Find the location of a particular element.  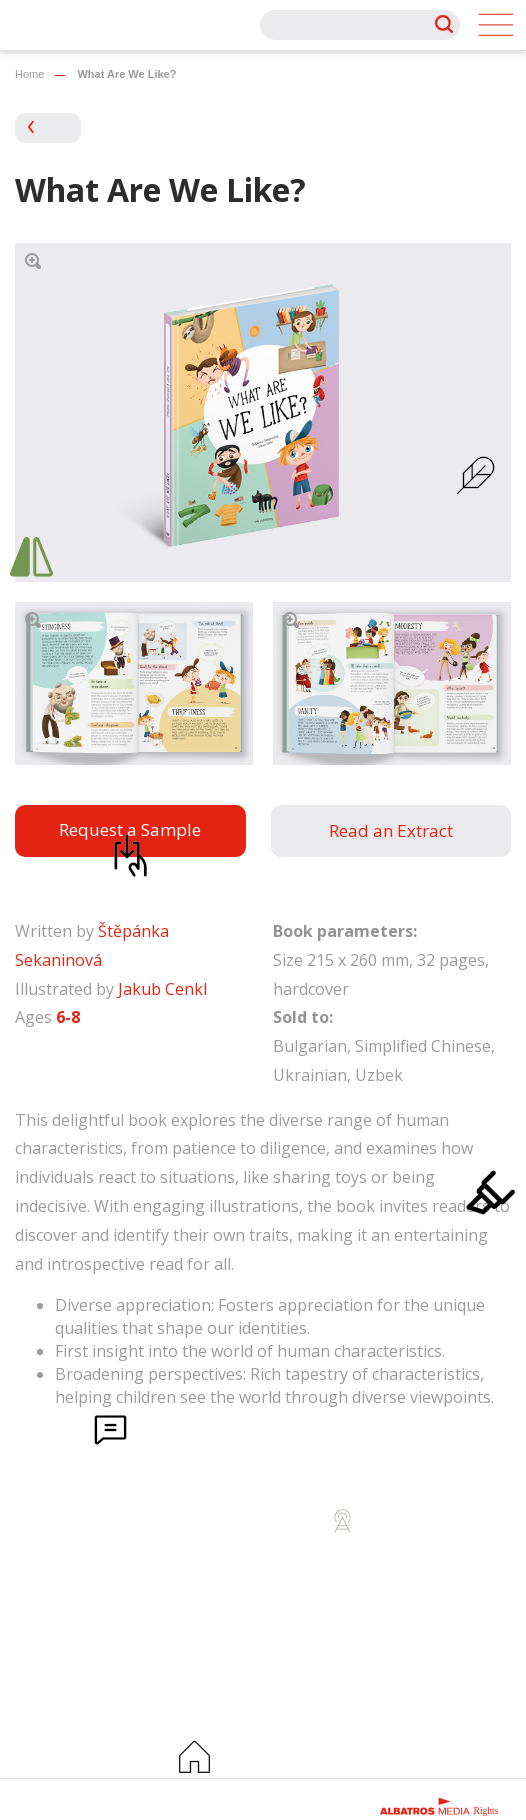

withdraw funds or cash out is located at coordinates (128, 855).